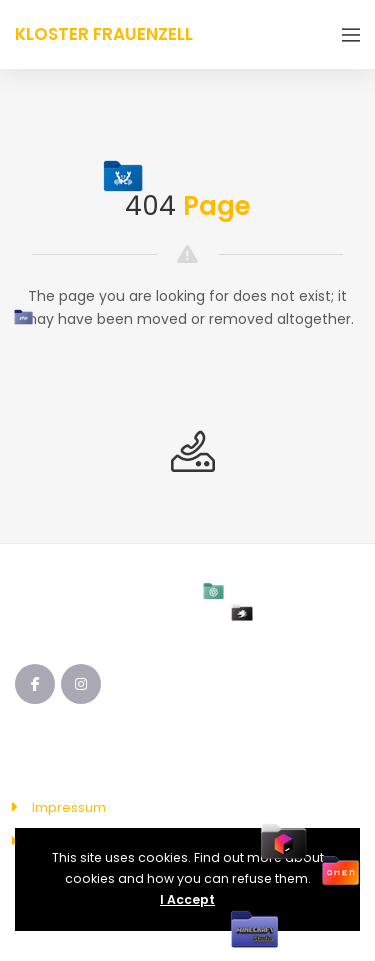  Describe the element at coordinates (213, 591) in the screenshot. I see `open folder containing ChatGPT-related files` at that location.